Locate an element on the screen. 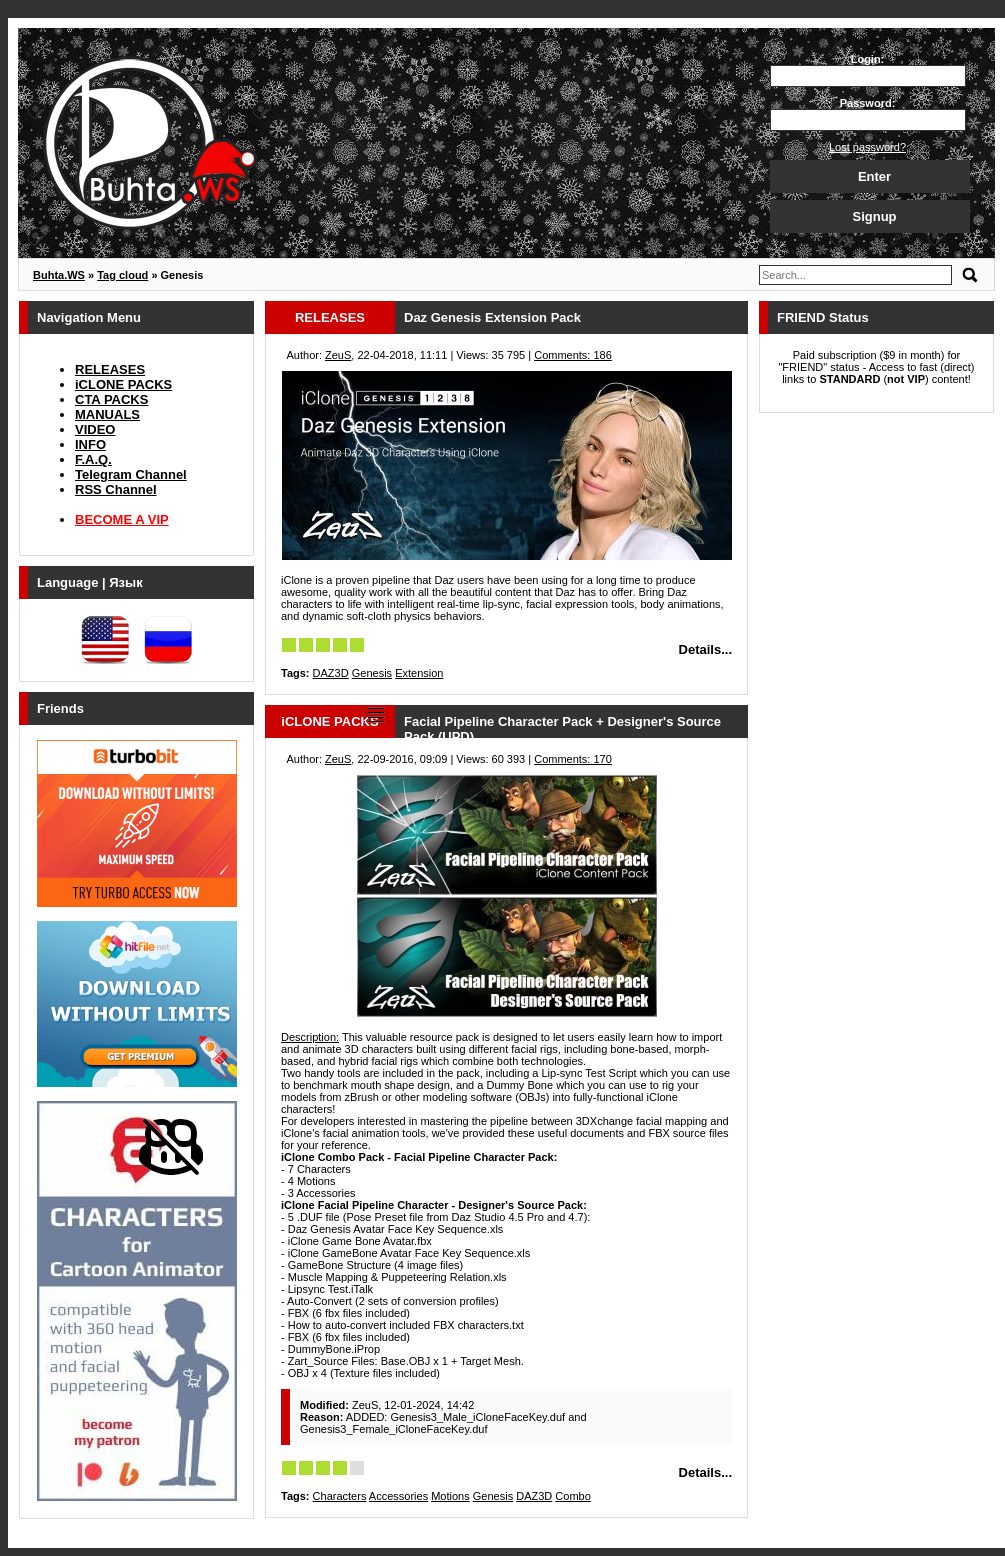 The image size is (1005, 1556). view items as a bulleted list is located at coordinates (374, 715).